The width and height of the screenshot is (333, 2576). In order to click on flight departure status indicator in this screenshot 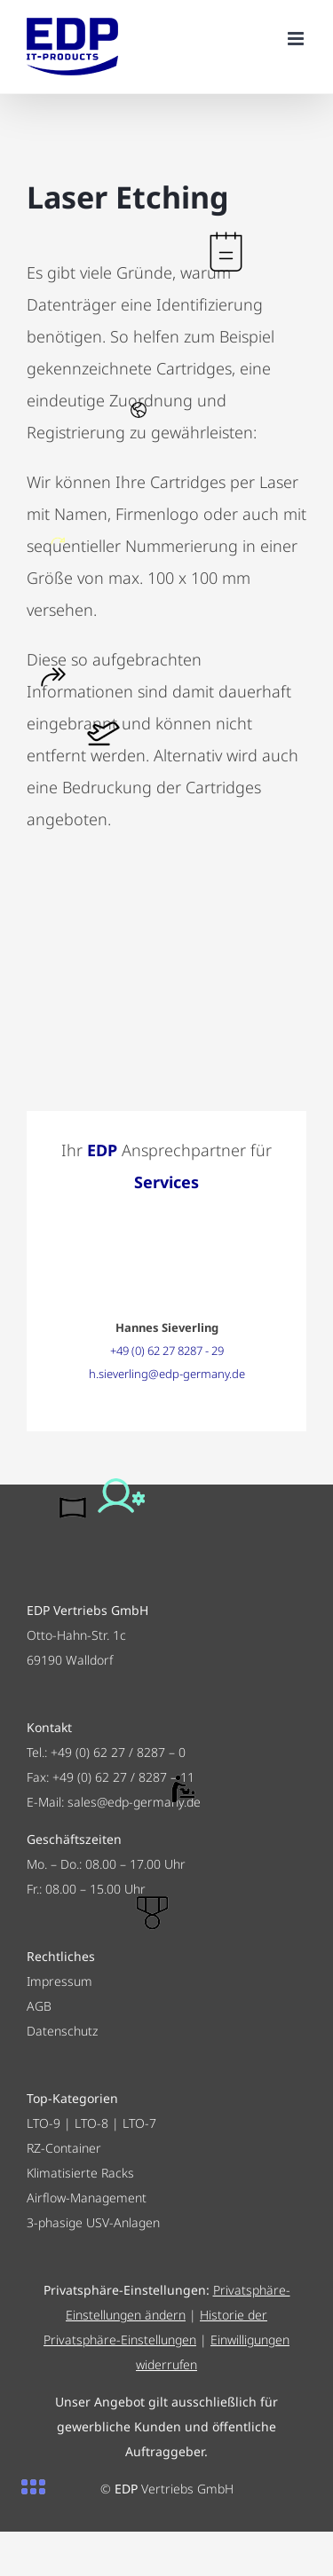, I will do `click(103, 732)`.